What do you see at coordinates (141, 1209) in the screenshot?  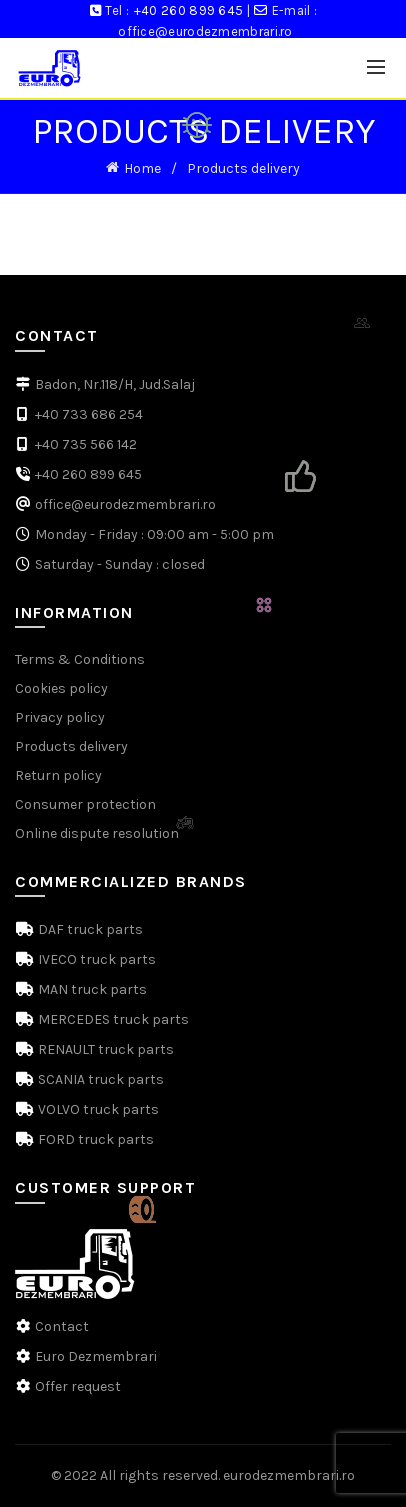 I see `view tire pressure or status` at bounding box center [141, 1209].